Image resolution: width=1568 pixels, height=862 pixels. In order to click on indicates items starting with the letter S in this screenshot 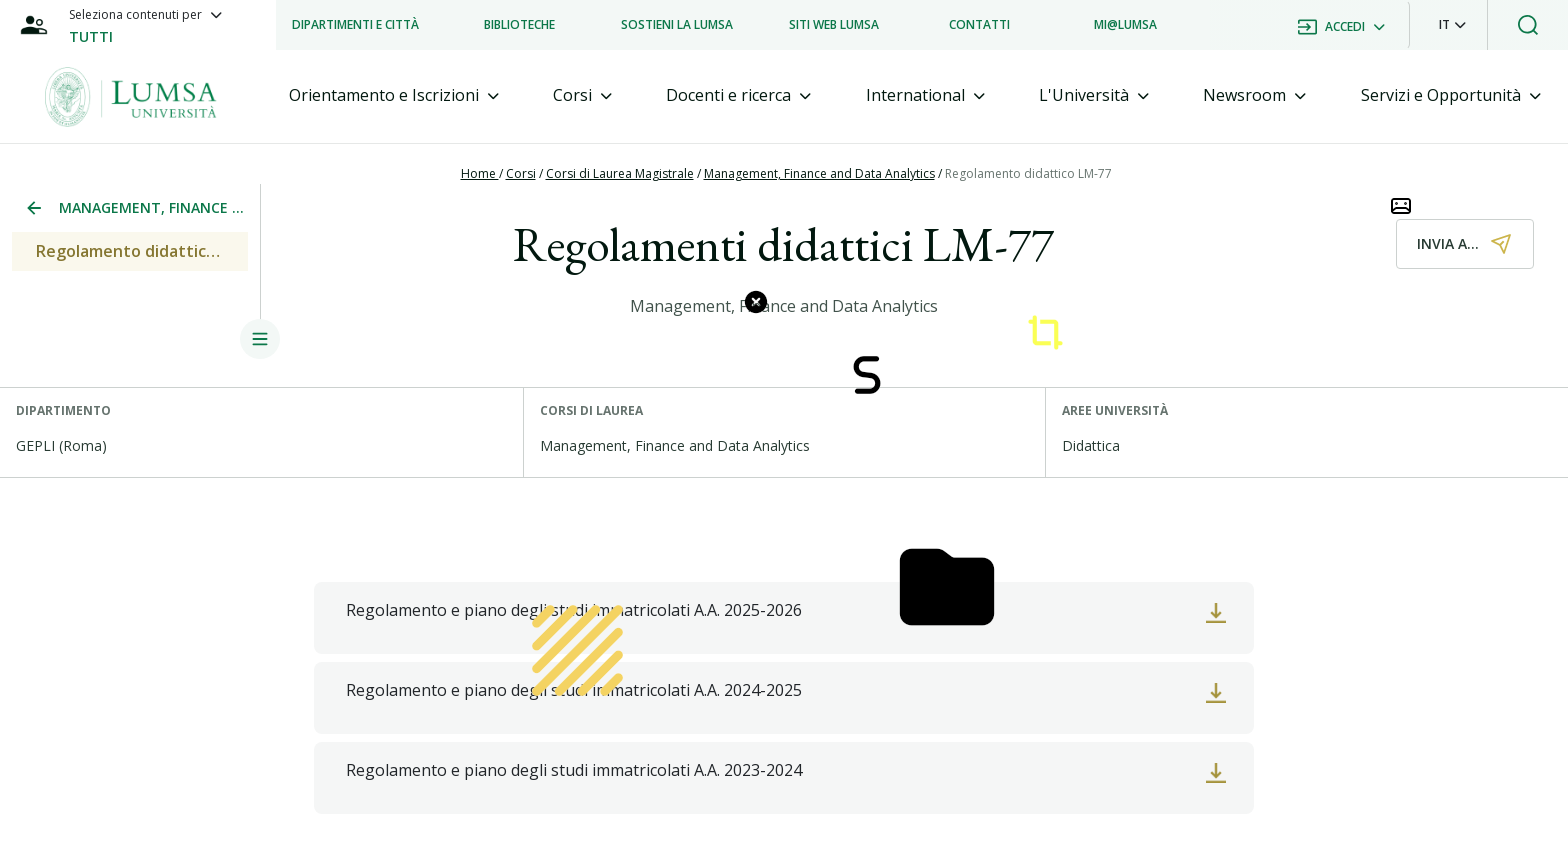, I will do `click(867, 375)`.